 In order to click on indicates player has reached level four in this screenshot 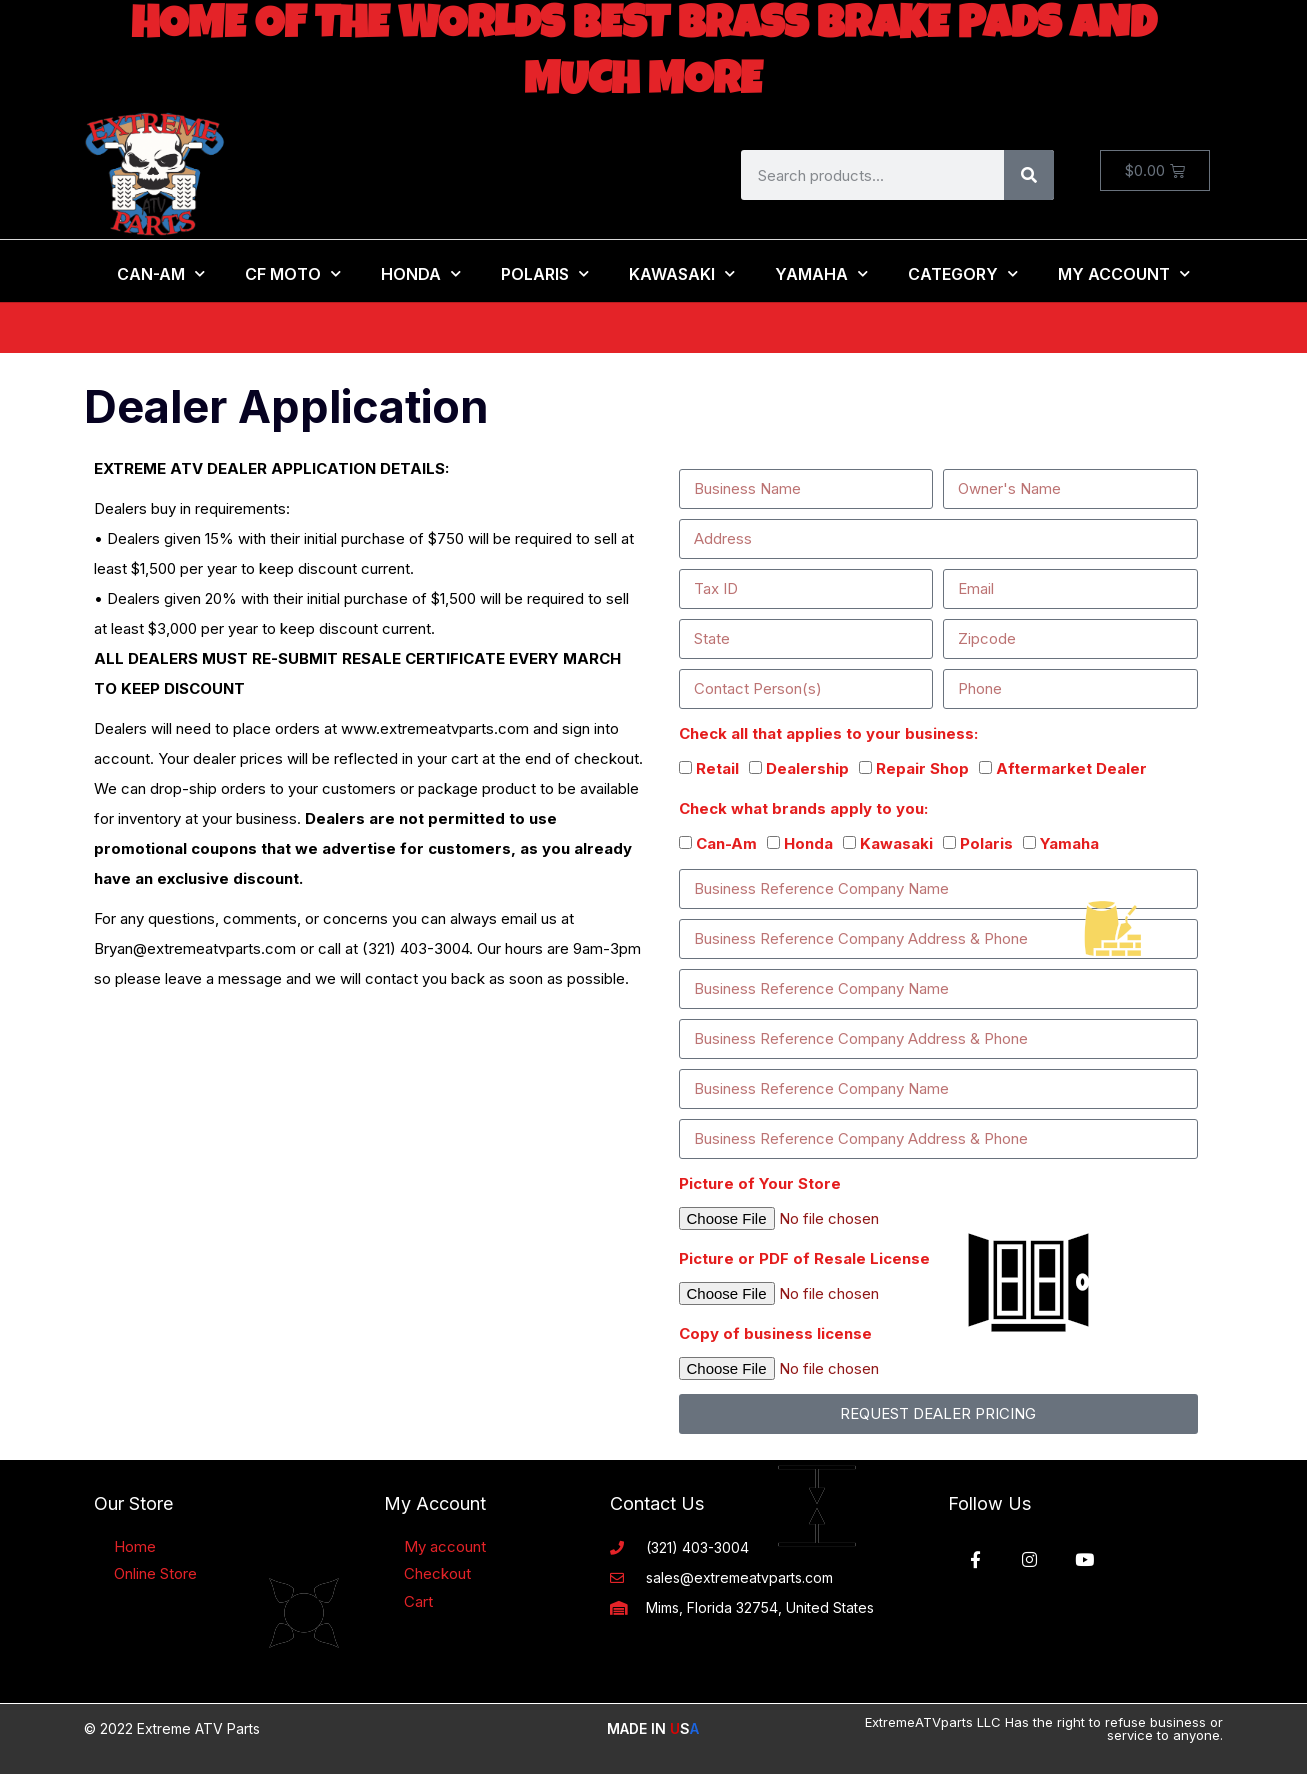, I will do `click(304, 1613)`.